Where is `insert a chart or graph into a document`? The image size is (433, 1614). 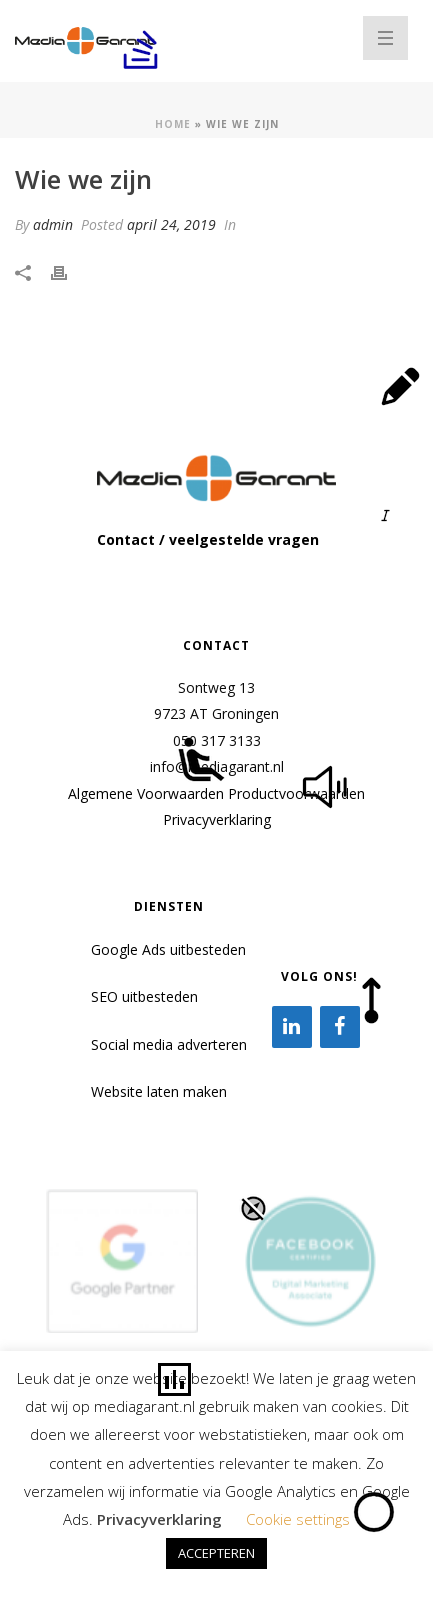 insert a chart or graph into a document is located at coordinates (174, 1379).